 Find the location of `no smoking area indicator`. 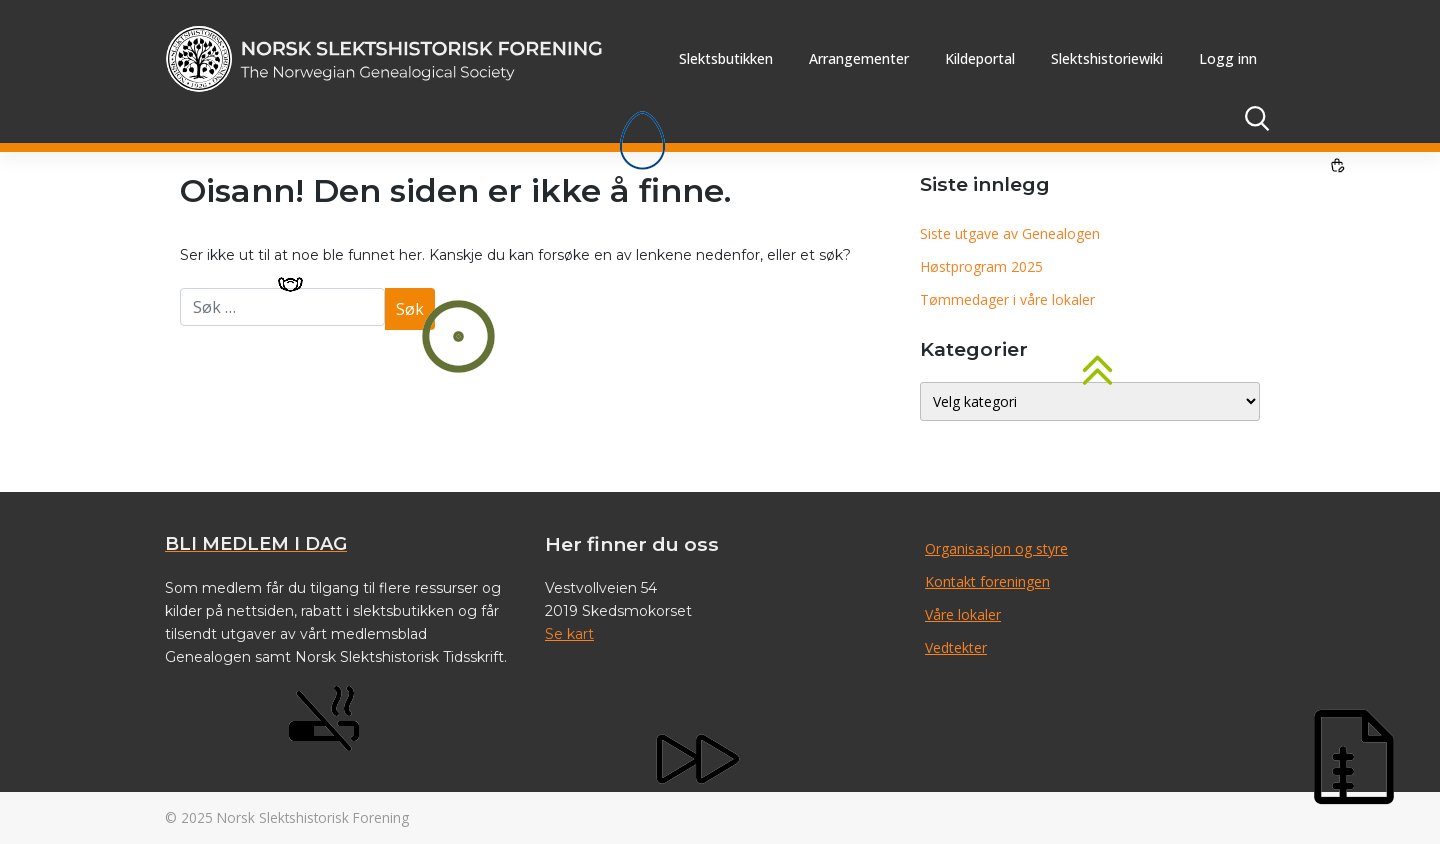

no smoking area indicator is located at coordinates (324, 721).